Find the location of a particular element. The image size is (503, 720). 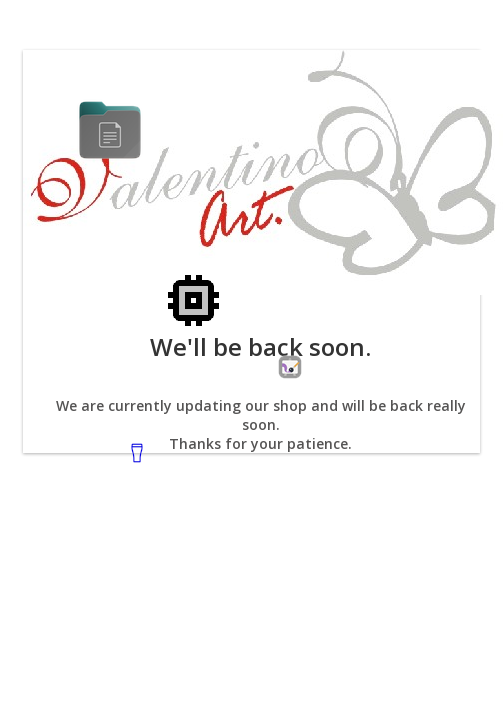

view device memory or RAM usage is located at coordinates (193, 300).